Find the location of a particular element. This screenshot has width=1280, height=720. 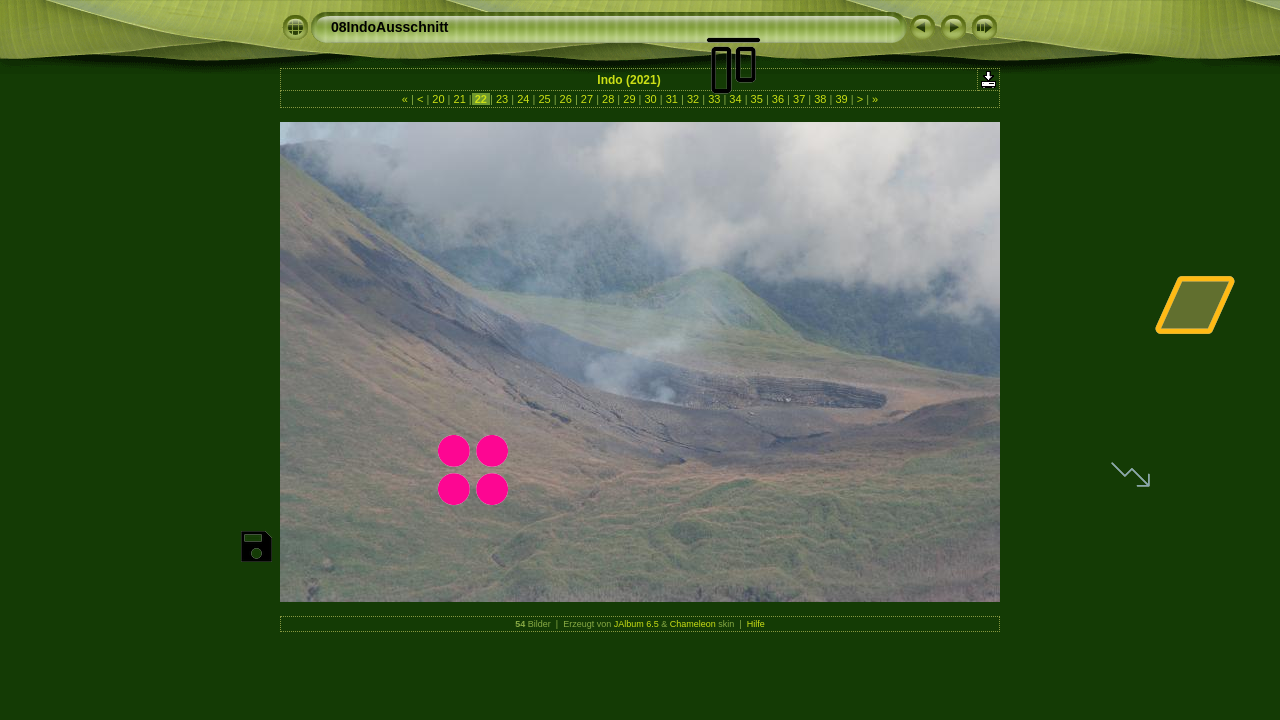

align selected elements to the top is located at coordinates (733, 64).